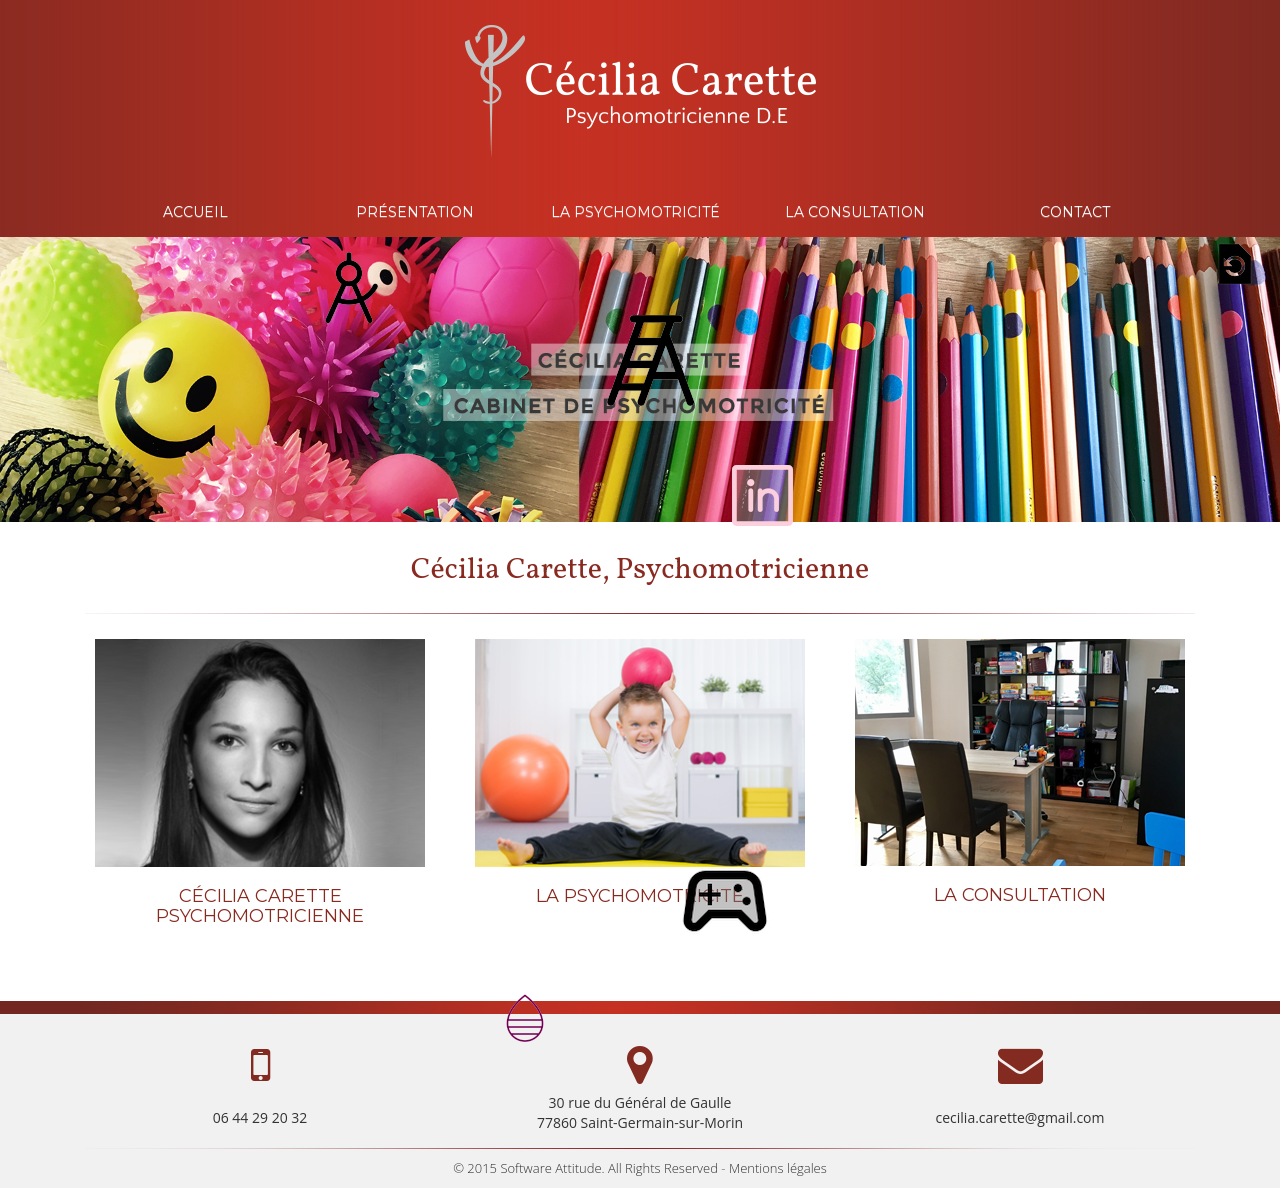  Describe the element at coordinates (525, 1020) in the screenshot. I see `indicates partial fill level or liquid amount` at that location.